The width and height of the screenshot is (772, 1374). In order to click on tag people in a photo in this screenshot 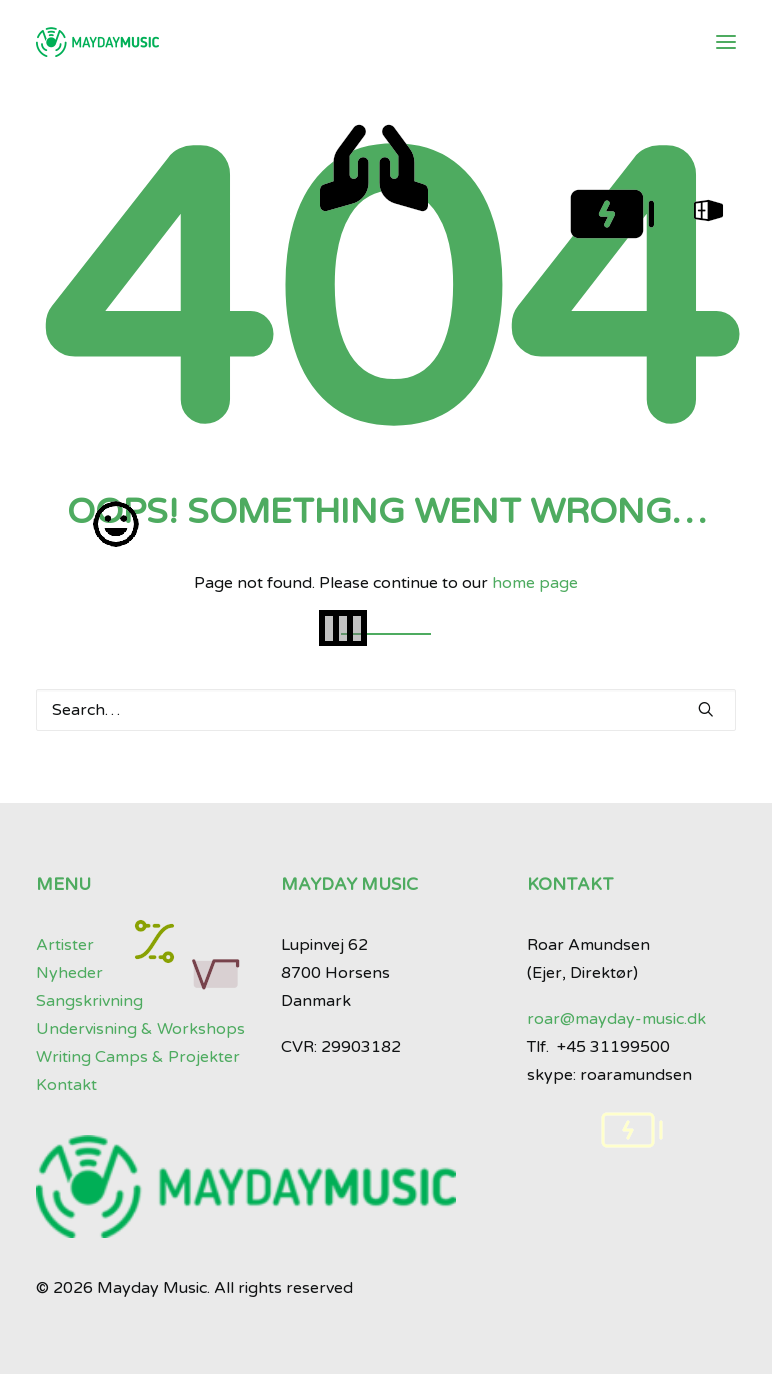, I will do `click(116, 524)`.